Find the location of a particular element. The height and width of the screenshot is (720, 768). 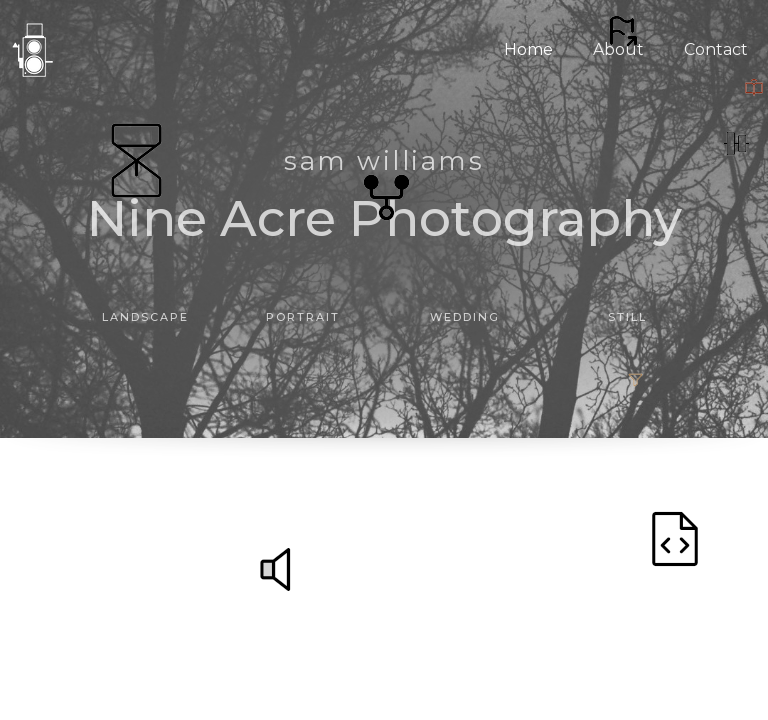

create a new branch or fork in a repository is located at coordinates (386, 197).